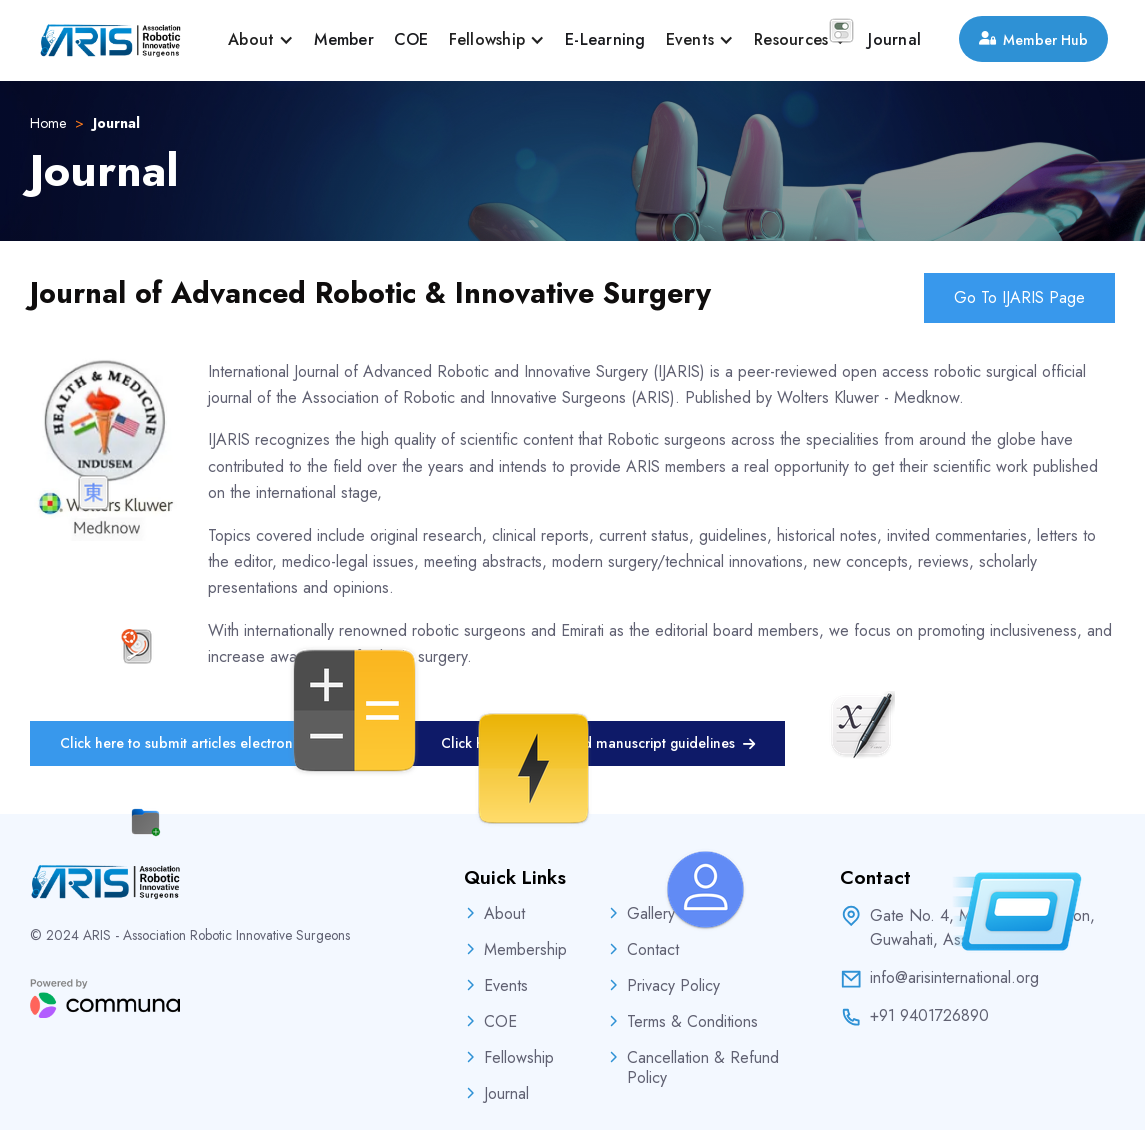  Describe the element at coordinates (1021, 911) in the screenshot. I see `launch or run an application` at that location.